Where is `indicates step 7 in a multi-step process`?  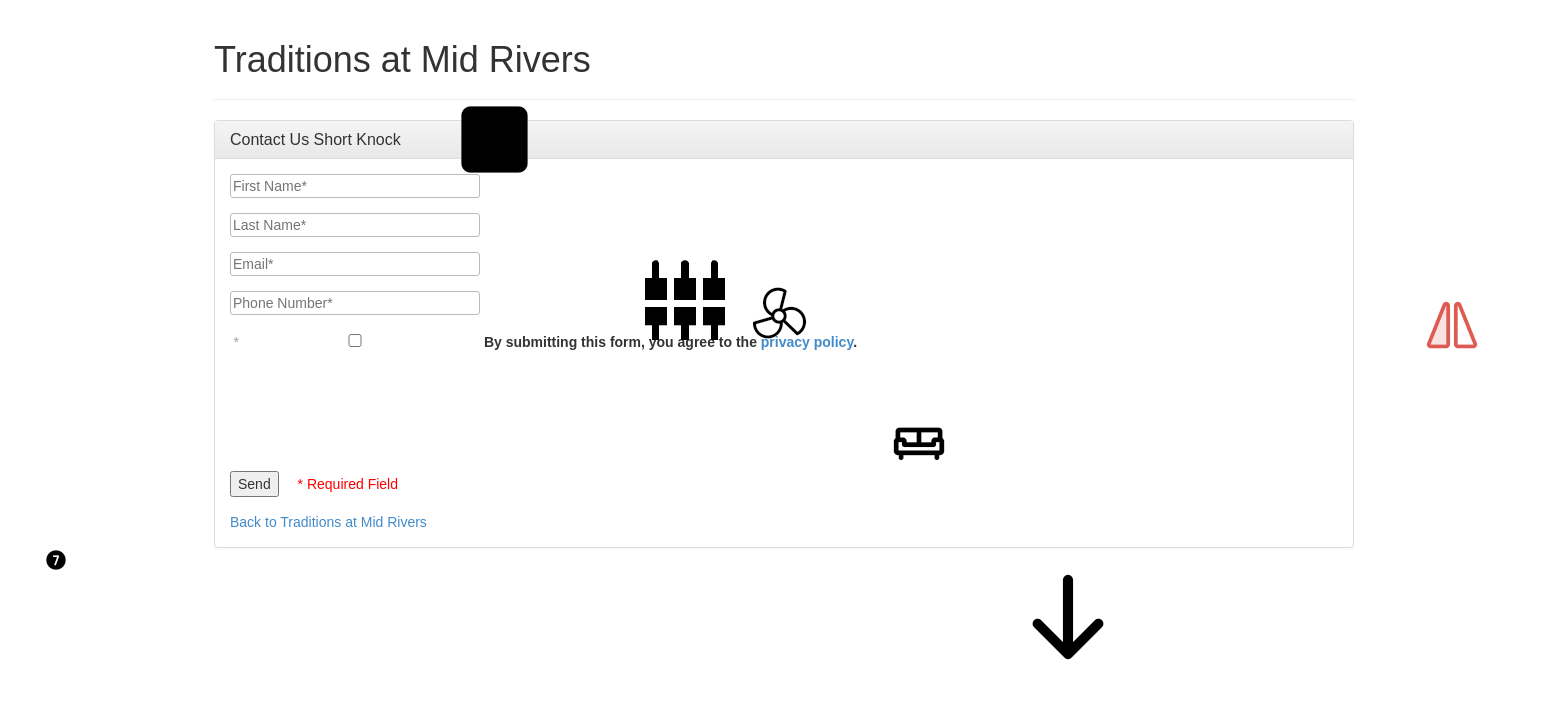
indicates step 7 in a multi-step process is located at coordinates (56, 560).